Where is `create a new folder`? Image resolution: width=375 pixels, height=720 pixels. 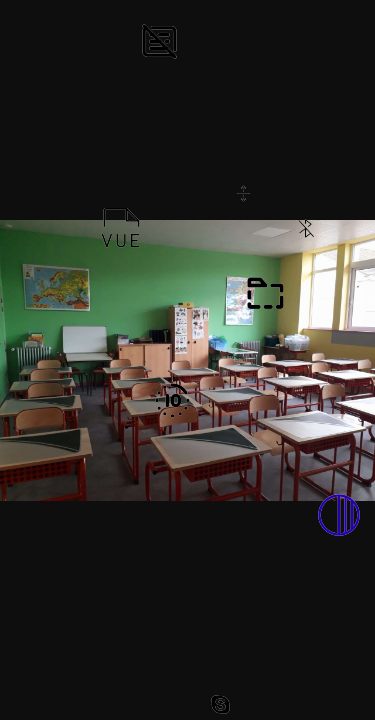
create a new folder is located at coordinates (265, 293).